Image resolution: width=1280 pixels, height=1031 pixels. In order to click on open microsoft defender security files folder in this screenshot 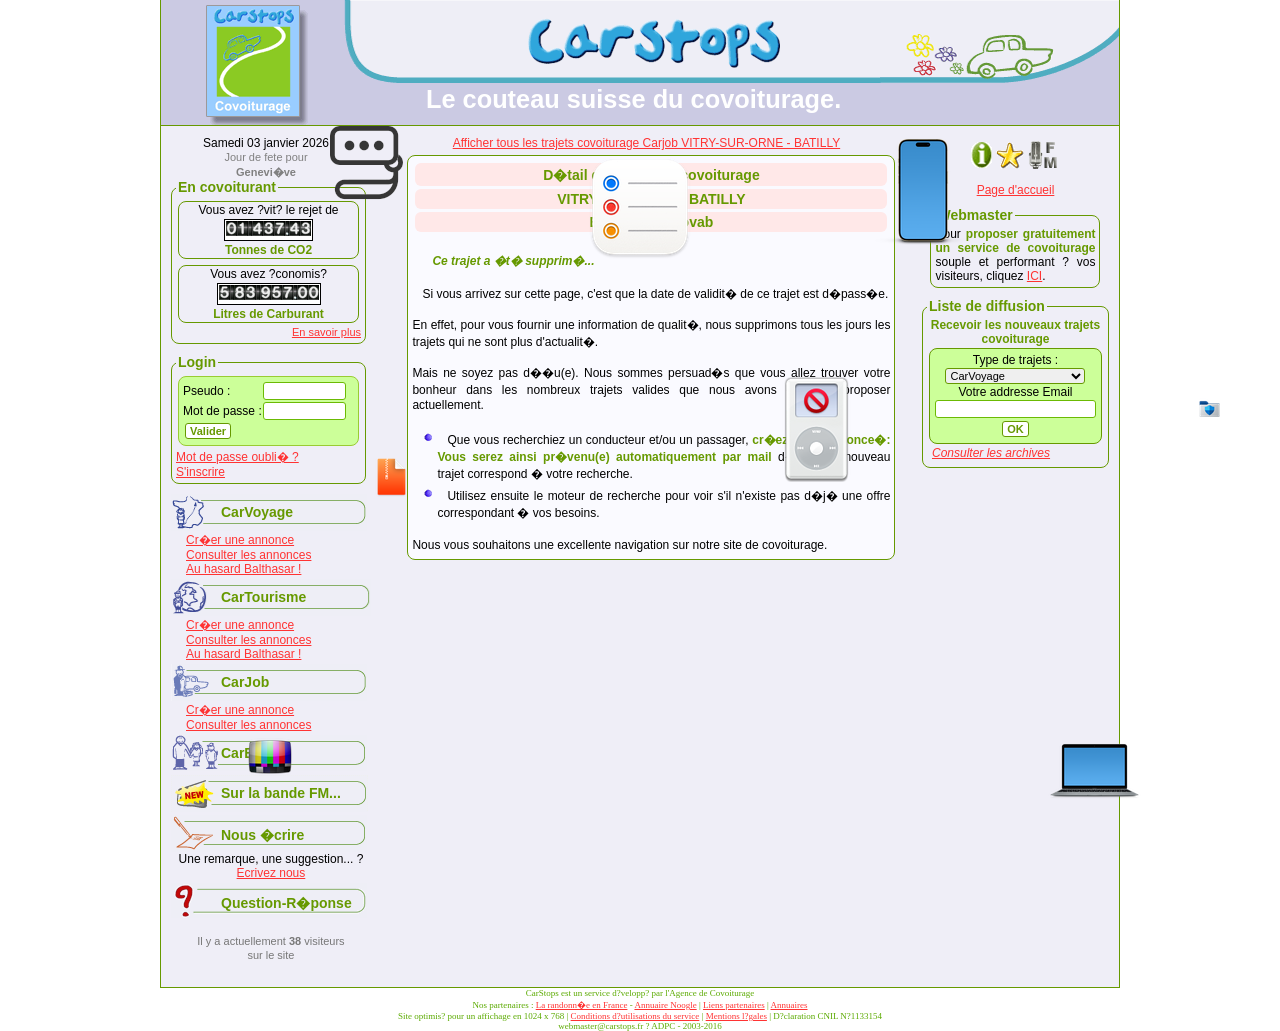, I will do `click(1209, 409)`.